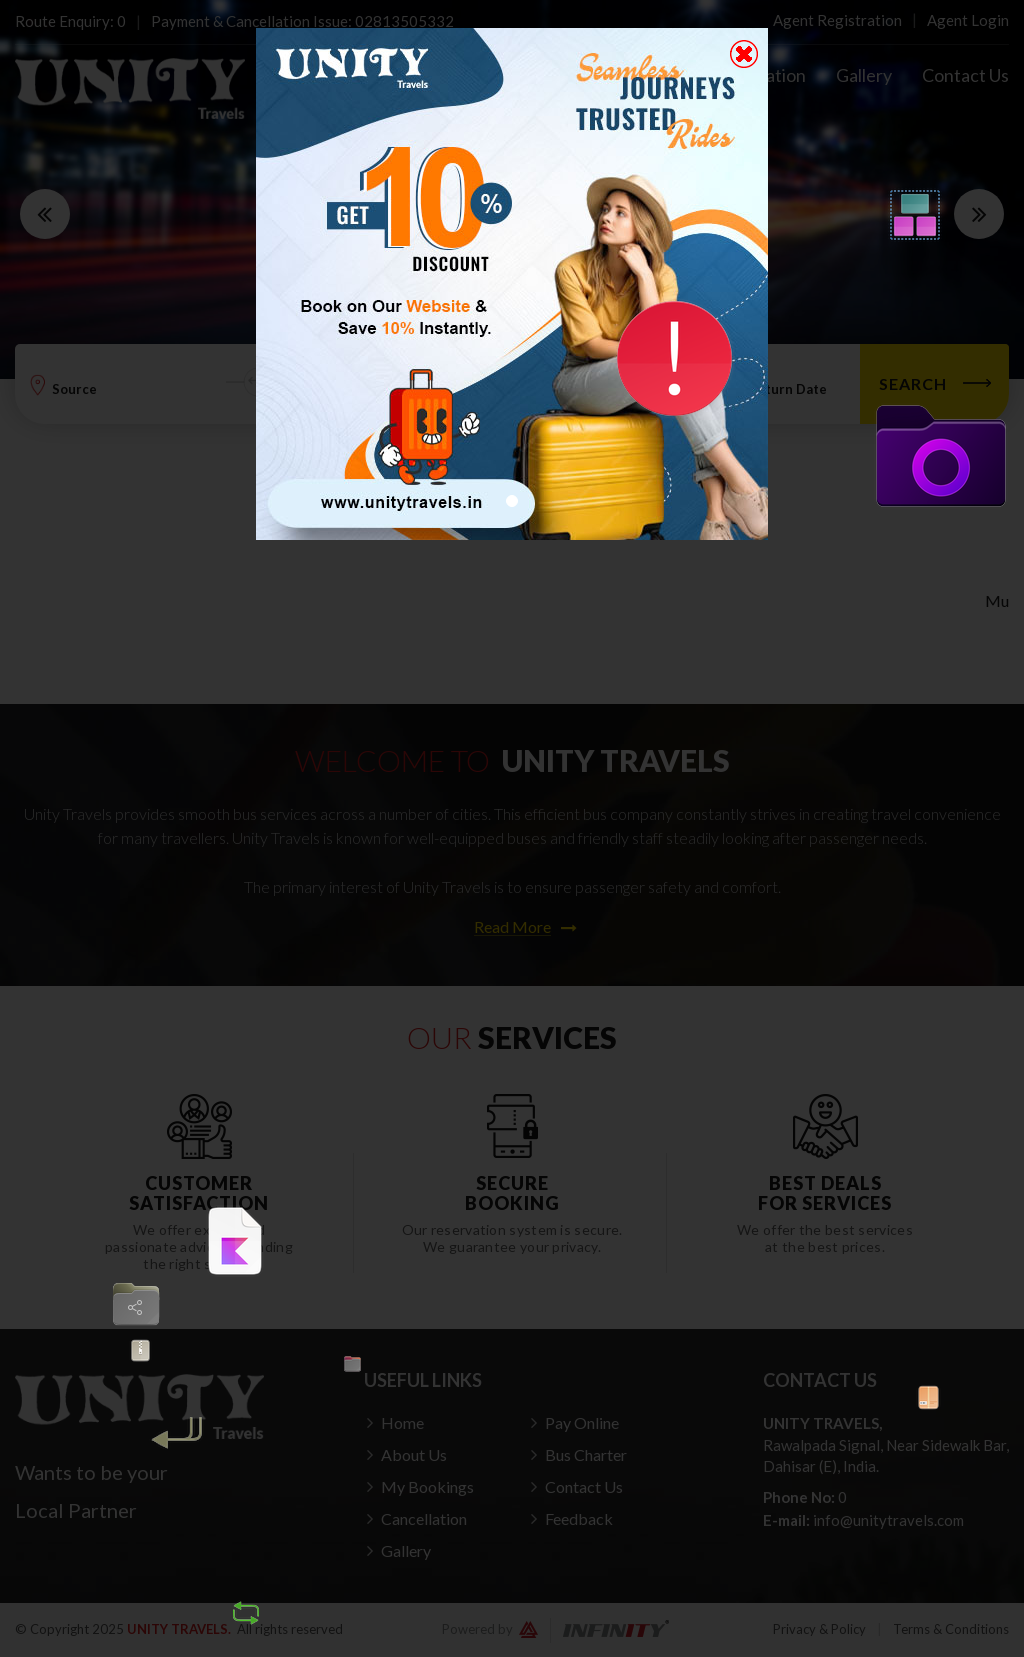 The height and width of the screenshot is (1657, 1024). I want to click on reply to all recipients in an email thread, so click(176, 1429).